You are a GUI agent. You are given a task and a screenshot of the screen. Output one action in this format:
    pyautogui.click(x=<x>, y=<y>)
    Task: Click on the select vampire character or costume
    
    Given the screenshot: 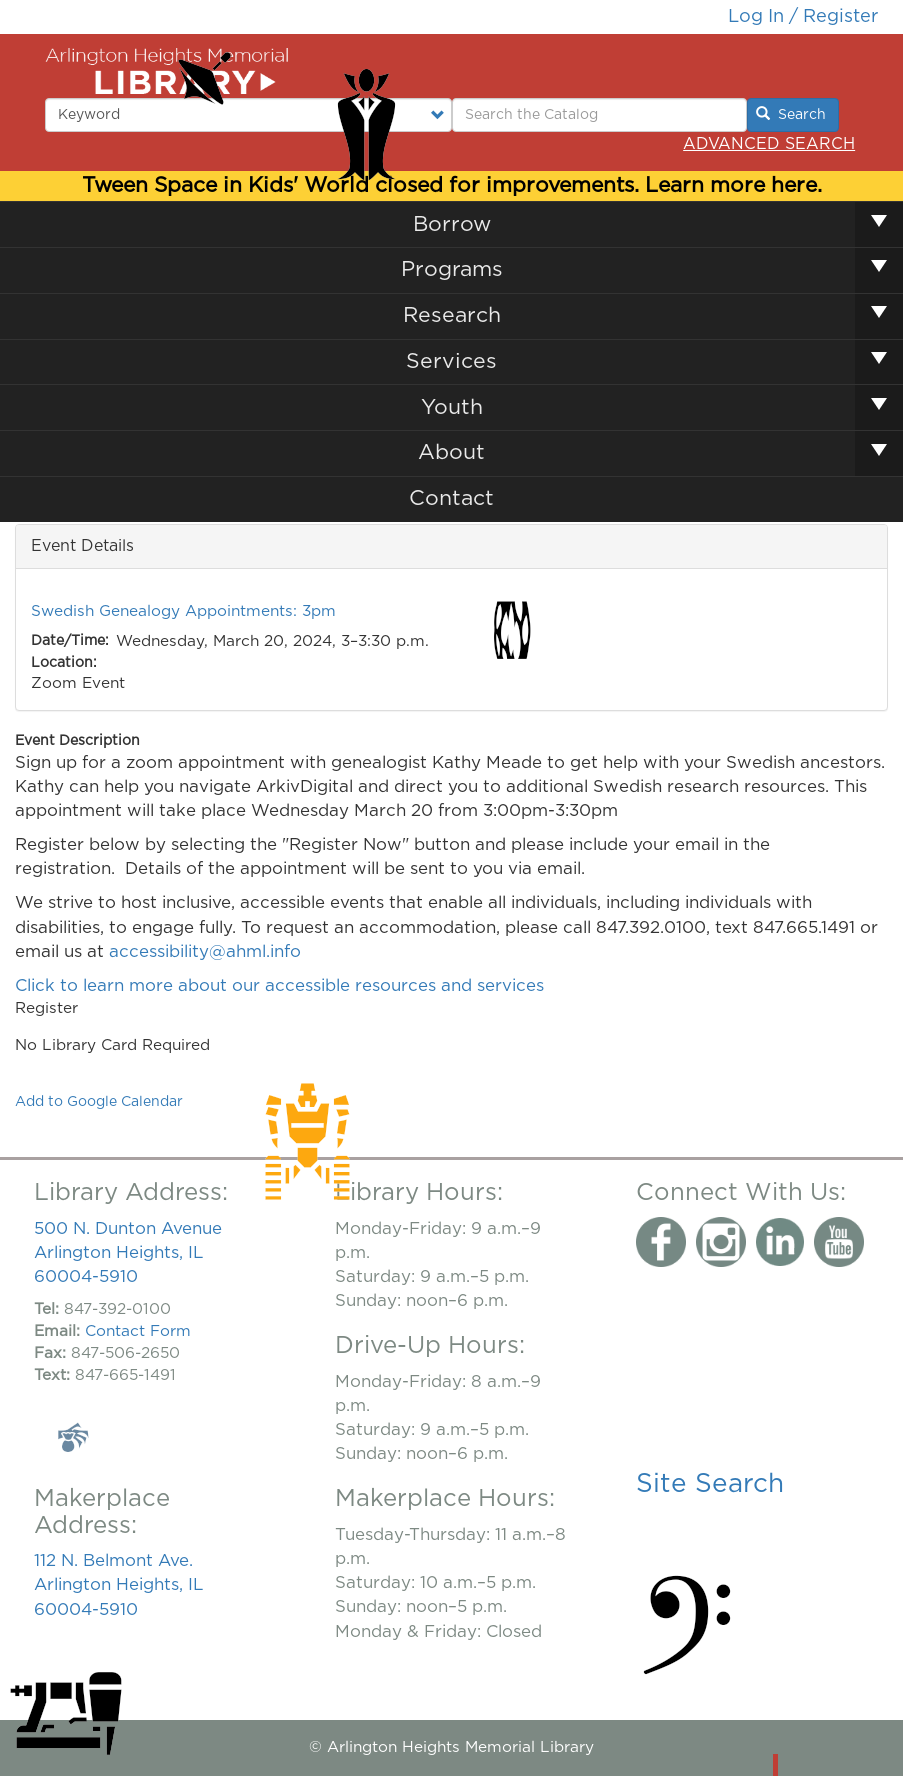 What is the action you would take?
    pyautogui.click(x=366, y=123)
    